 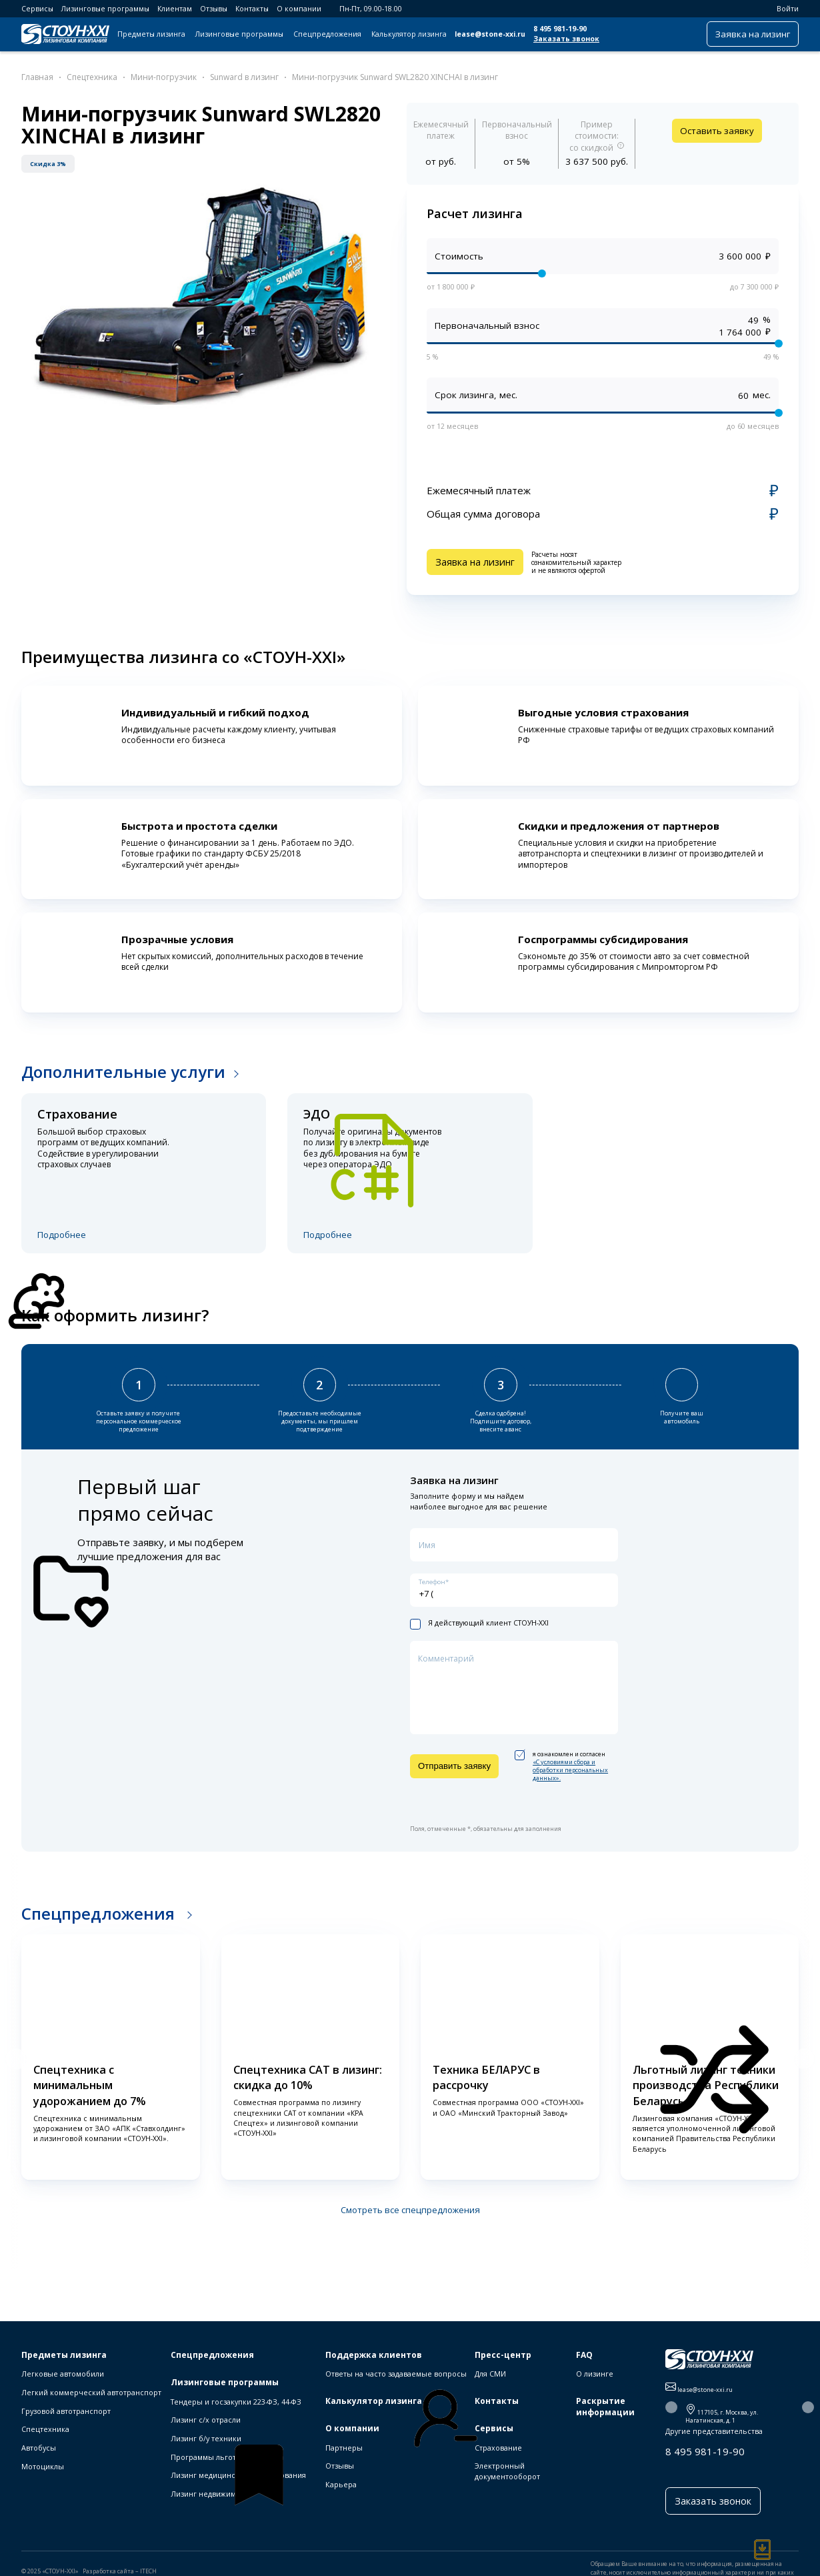 I want to click on download a book or ebook, so click(x=762, y=2549).